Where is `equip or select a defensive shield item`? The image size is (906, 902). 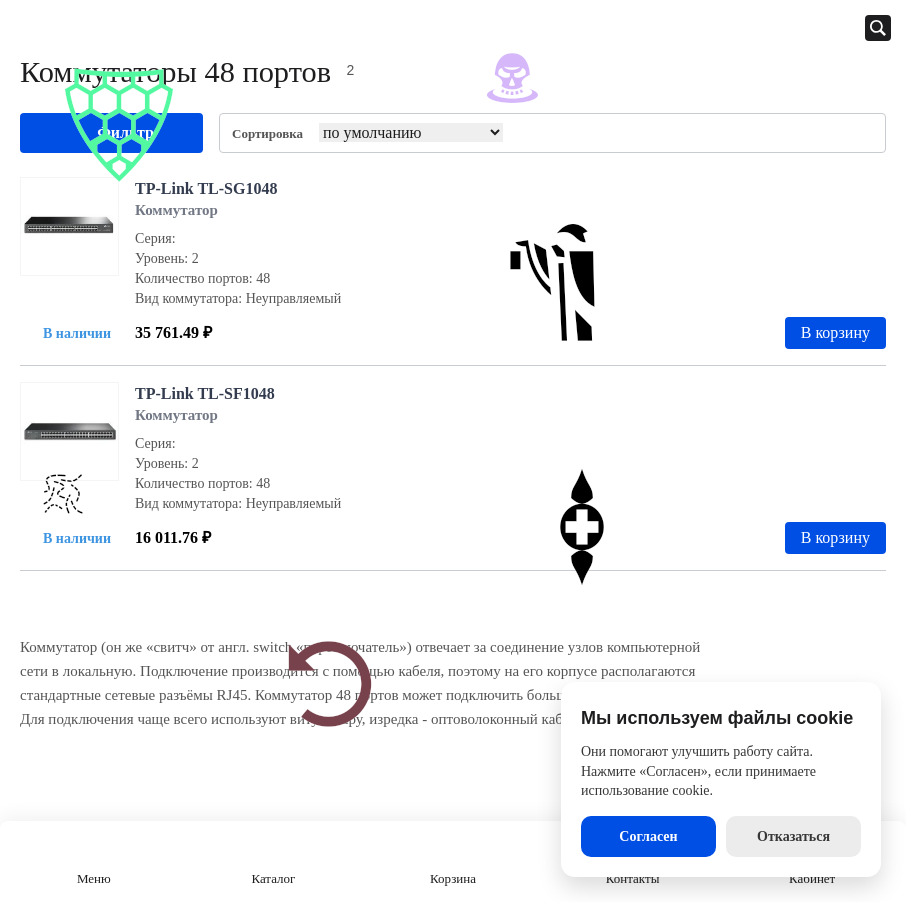 equip or select a defensive shield item is located at coordinates (119, 125).